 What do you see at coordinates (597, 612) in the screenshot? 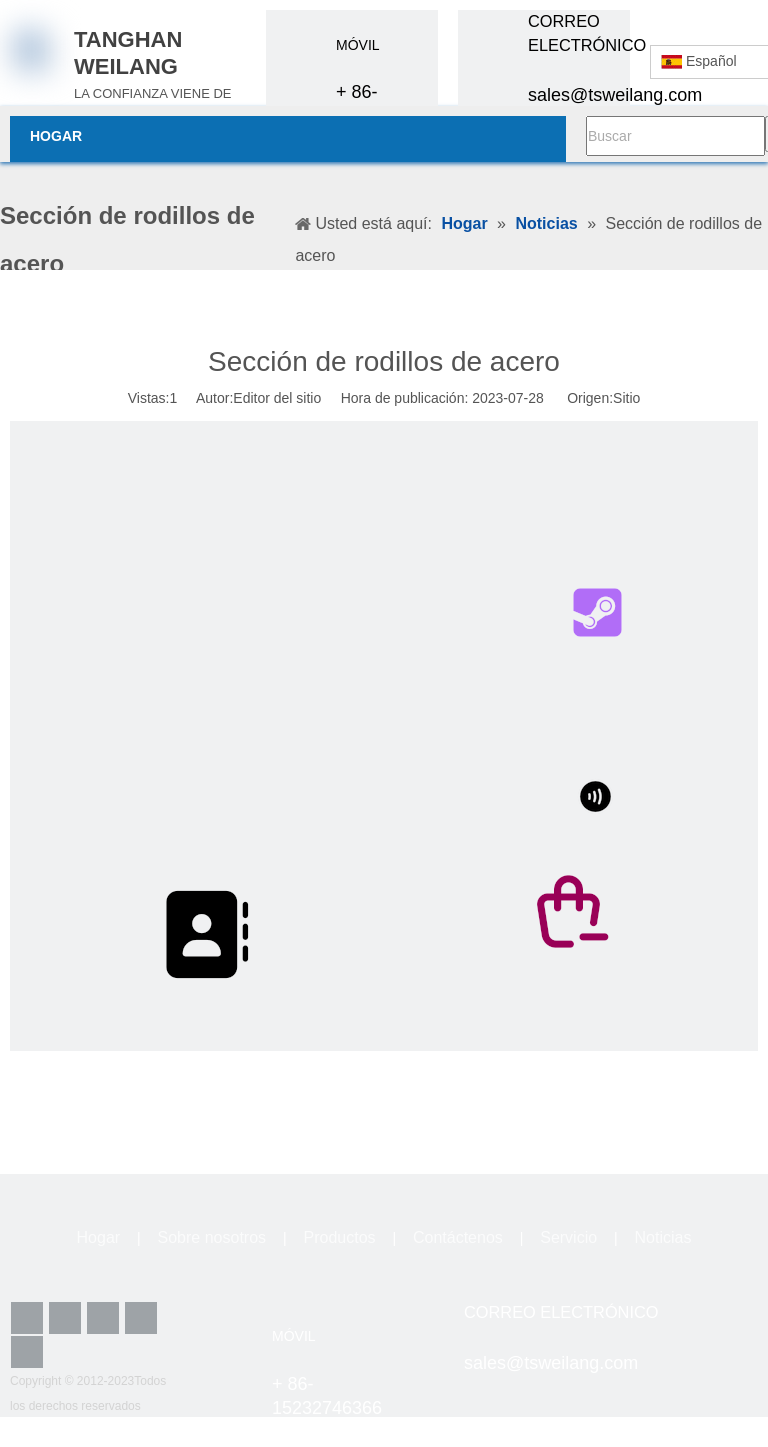
I see `open Steam application` at bounding box center [597, 612].